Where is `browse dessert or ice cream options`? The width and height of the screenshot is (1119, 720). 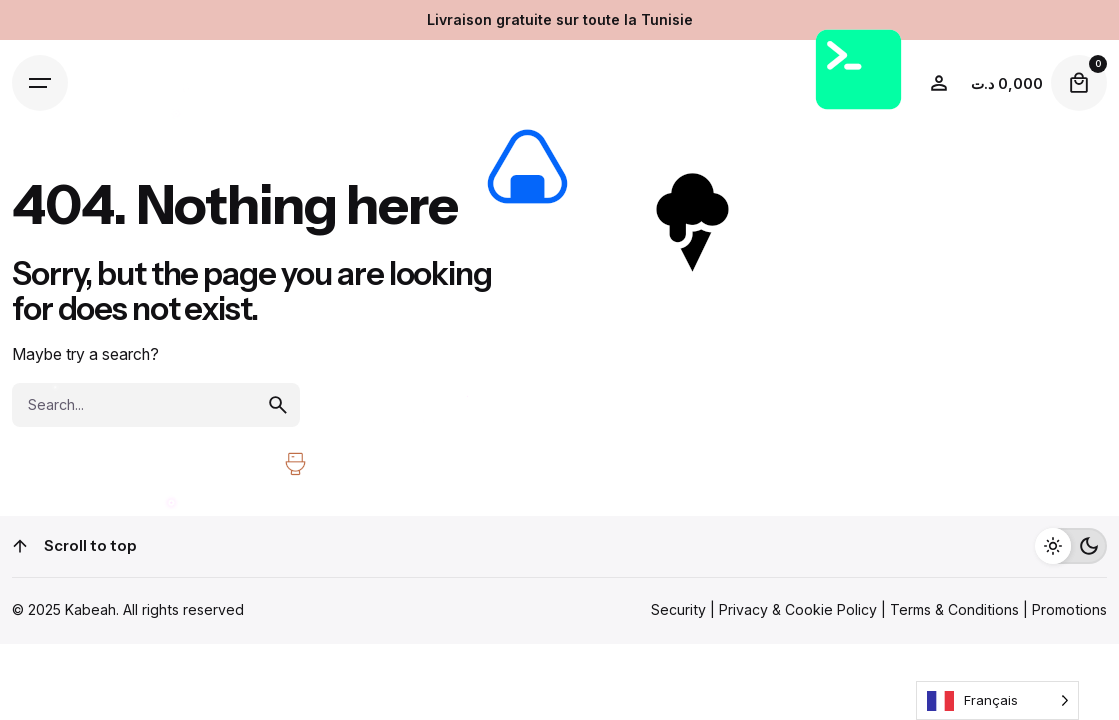
browse dessert or ice cream options is located at coordinates (692, 222).